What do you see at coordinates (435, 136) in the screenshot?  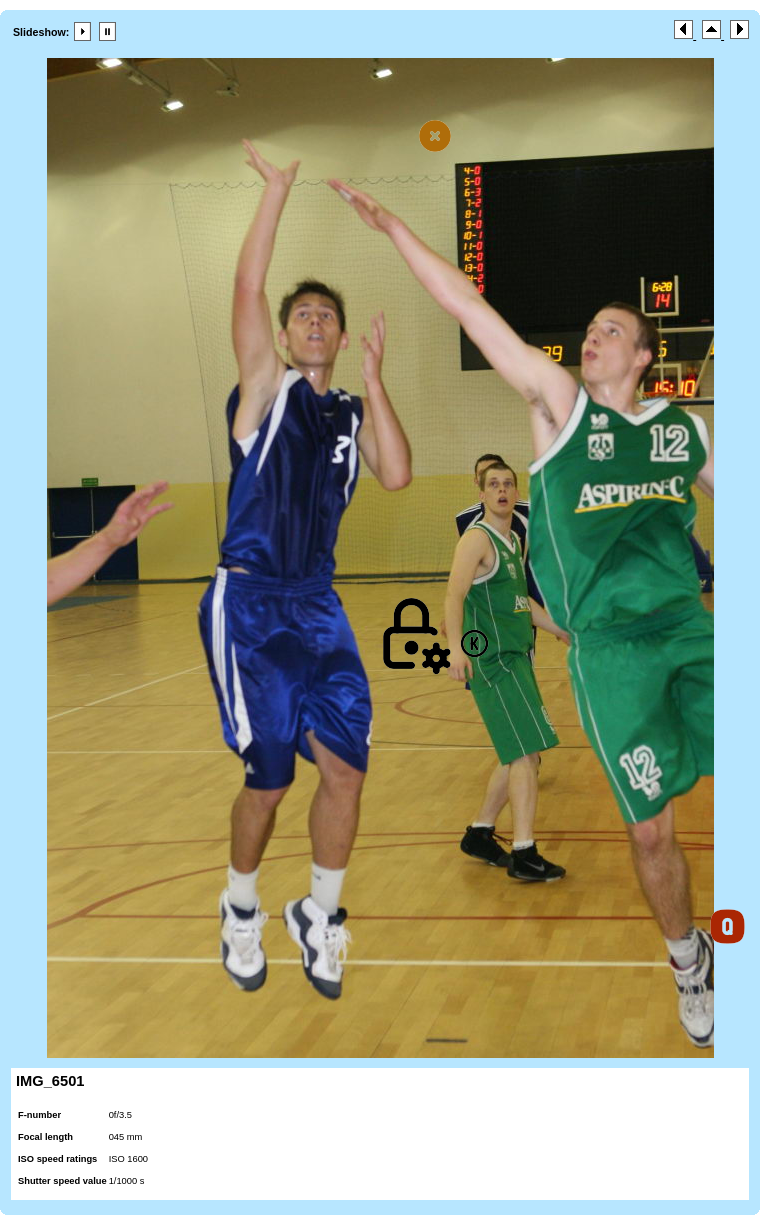 I see `close or dismiss a dialog` at bounding box center [435, 136].